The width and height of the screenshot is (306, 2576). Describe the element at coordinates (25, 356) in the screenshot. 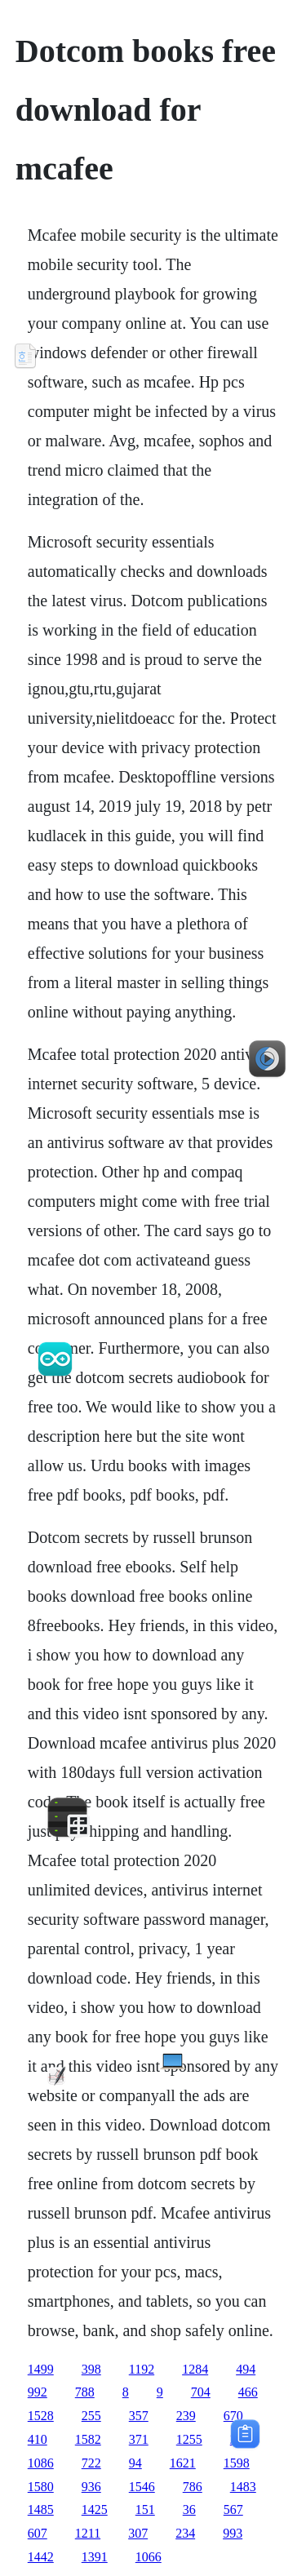

I see `open a Hangul Word Processor (.hwp) document` at that location.